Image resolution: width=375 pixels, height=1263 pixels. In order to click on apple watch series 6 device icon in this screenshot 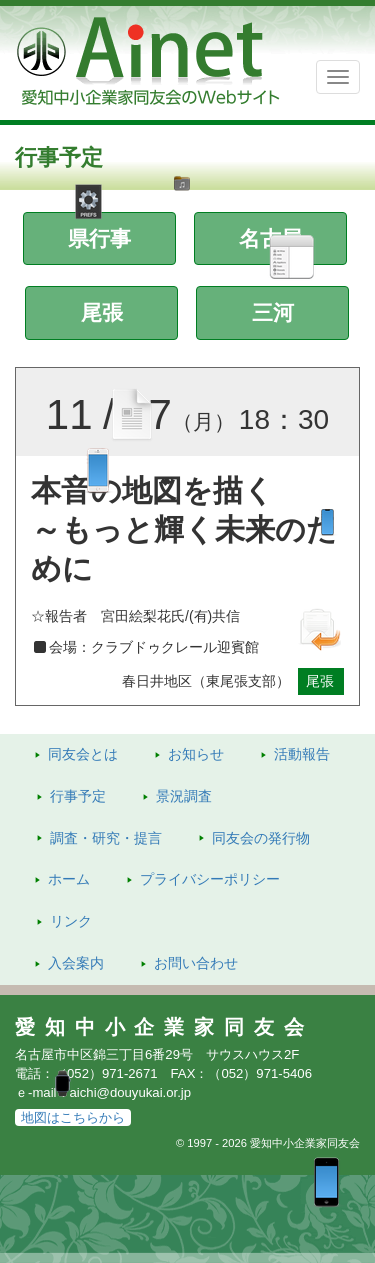, I will do `click(62, 1083)`.